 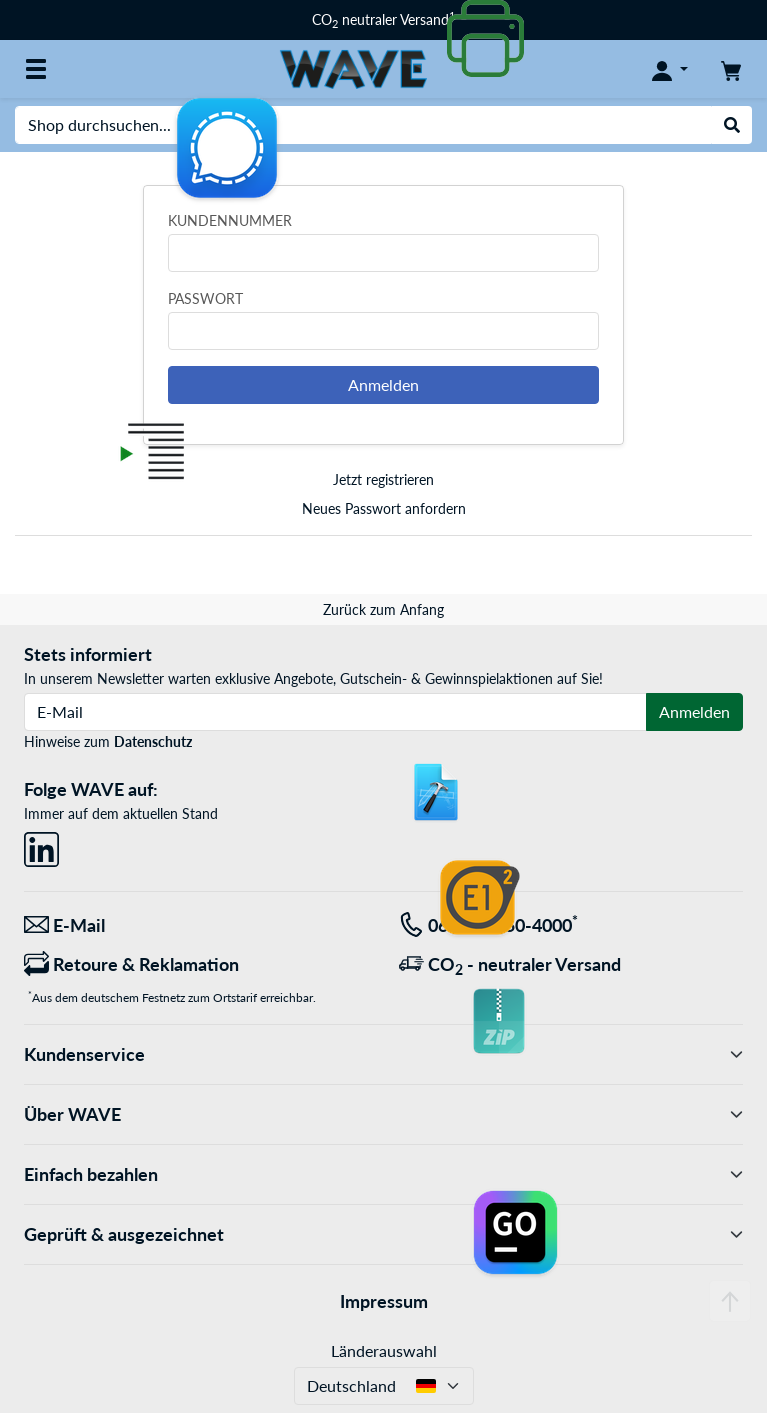 I want to click on launch Half-Life 2: Episode One, so click(x=477, y=897).